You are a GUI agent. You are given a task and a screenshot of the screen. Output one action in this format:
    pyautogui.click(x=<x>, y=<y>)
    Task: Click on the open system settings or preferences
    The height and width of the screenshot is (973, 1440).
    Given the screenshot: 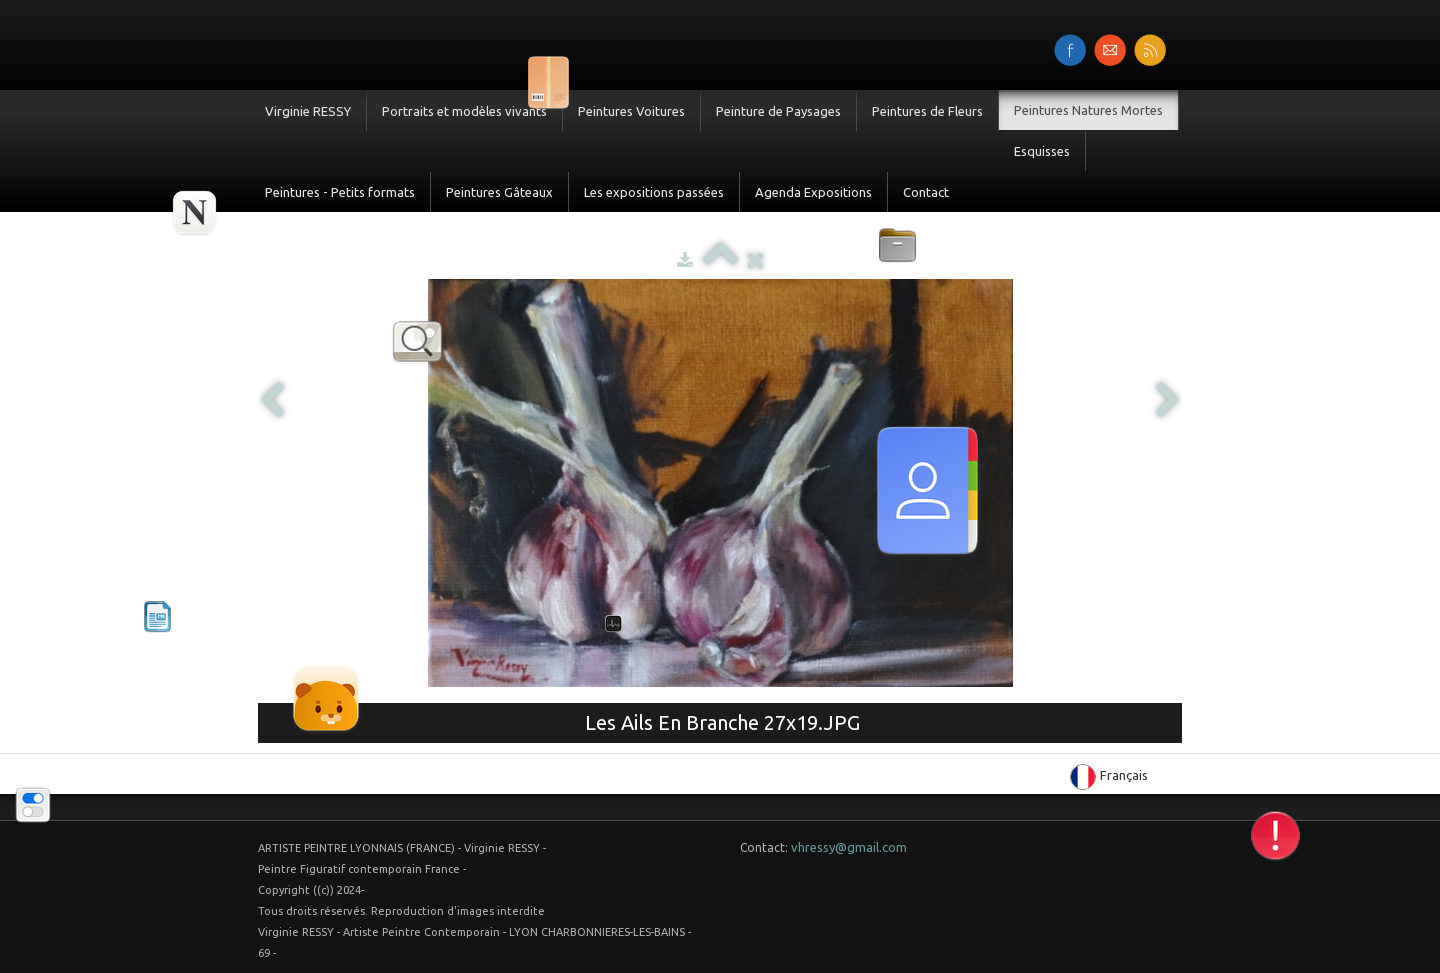 What is the action you would take?
    pyautogui.click(x=33, y=805)
    